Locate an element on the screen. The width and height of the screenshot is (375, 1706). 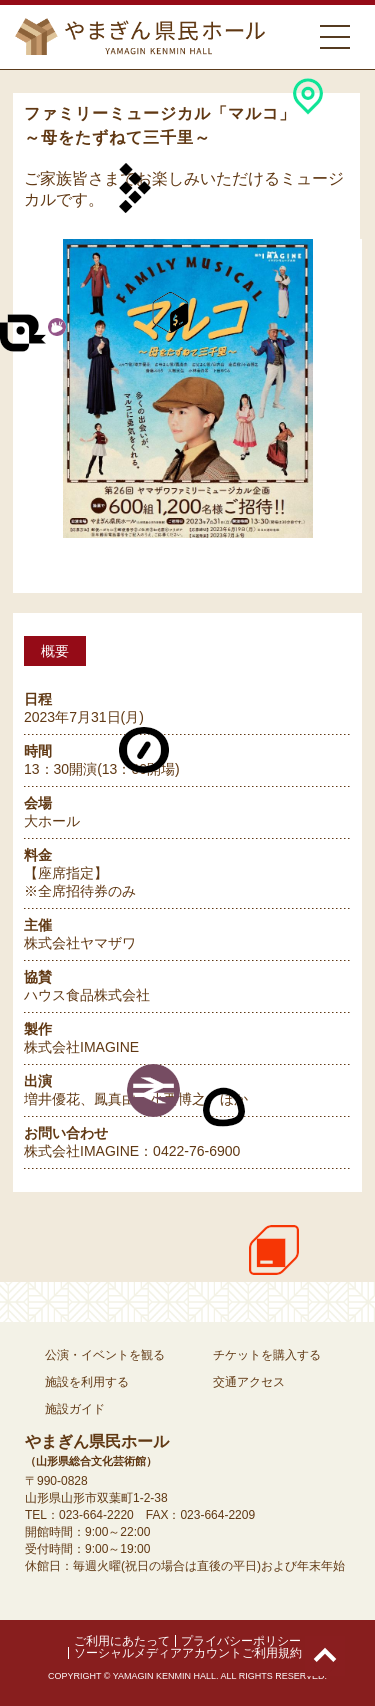
teal app logo is located at coordinates (23, 333).